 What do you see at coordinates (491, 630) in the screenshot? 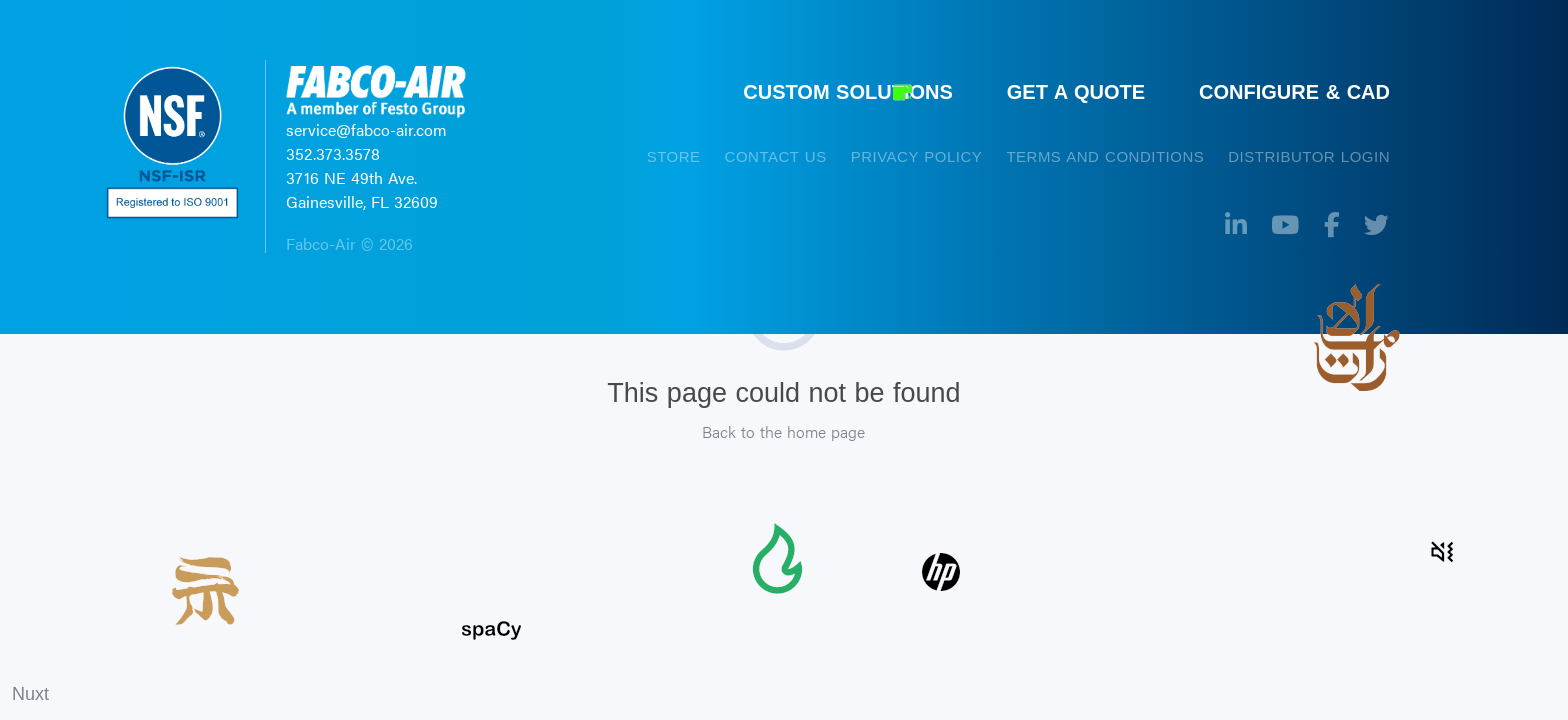
I see `open spaCy natural language processing library` at bounding box center [491, 630].